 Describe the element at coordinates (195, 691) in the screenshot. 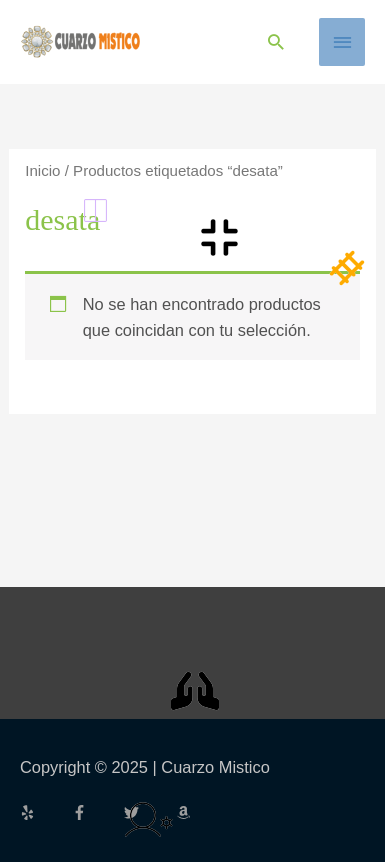

I see `express gratitude or thankfulness` at that location.